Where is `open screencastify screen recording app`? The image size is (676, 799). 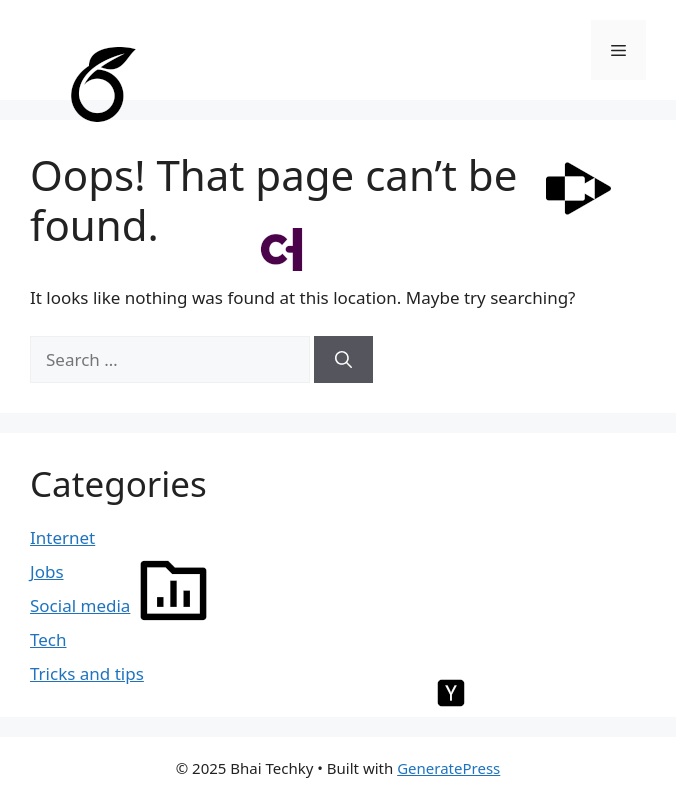
open screencastify screen recording app is located at coordinates (578, 188).